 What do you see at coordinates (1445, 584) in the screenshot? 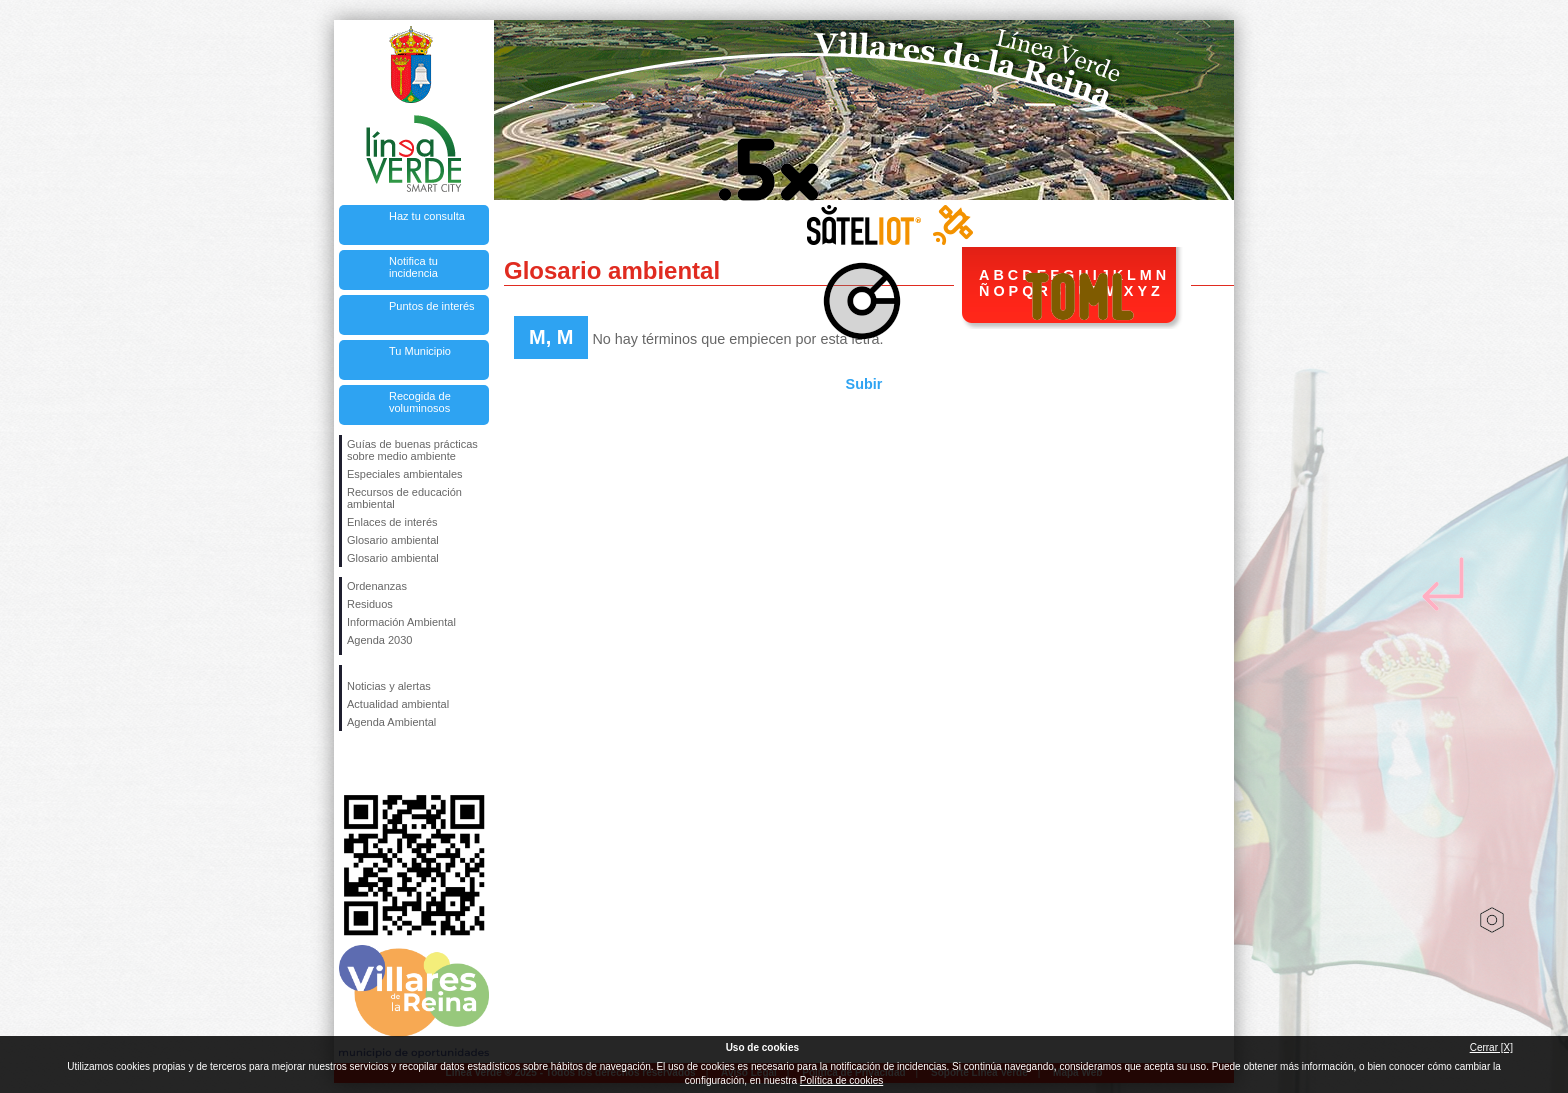
I see `return or enter key` at bounding box center [1445, 584].